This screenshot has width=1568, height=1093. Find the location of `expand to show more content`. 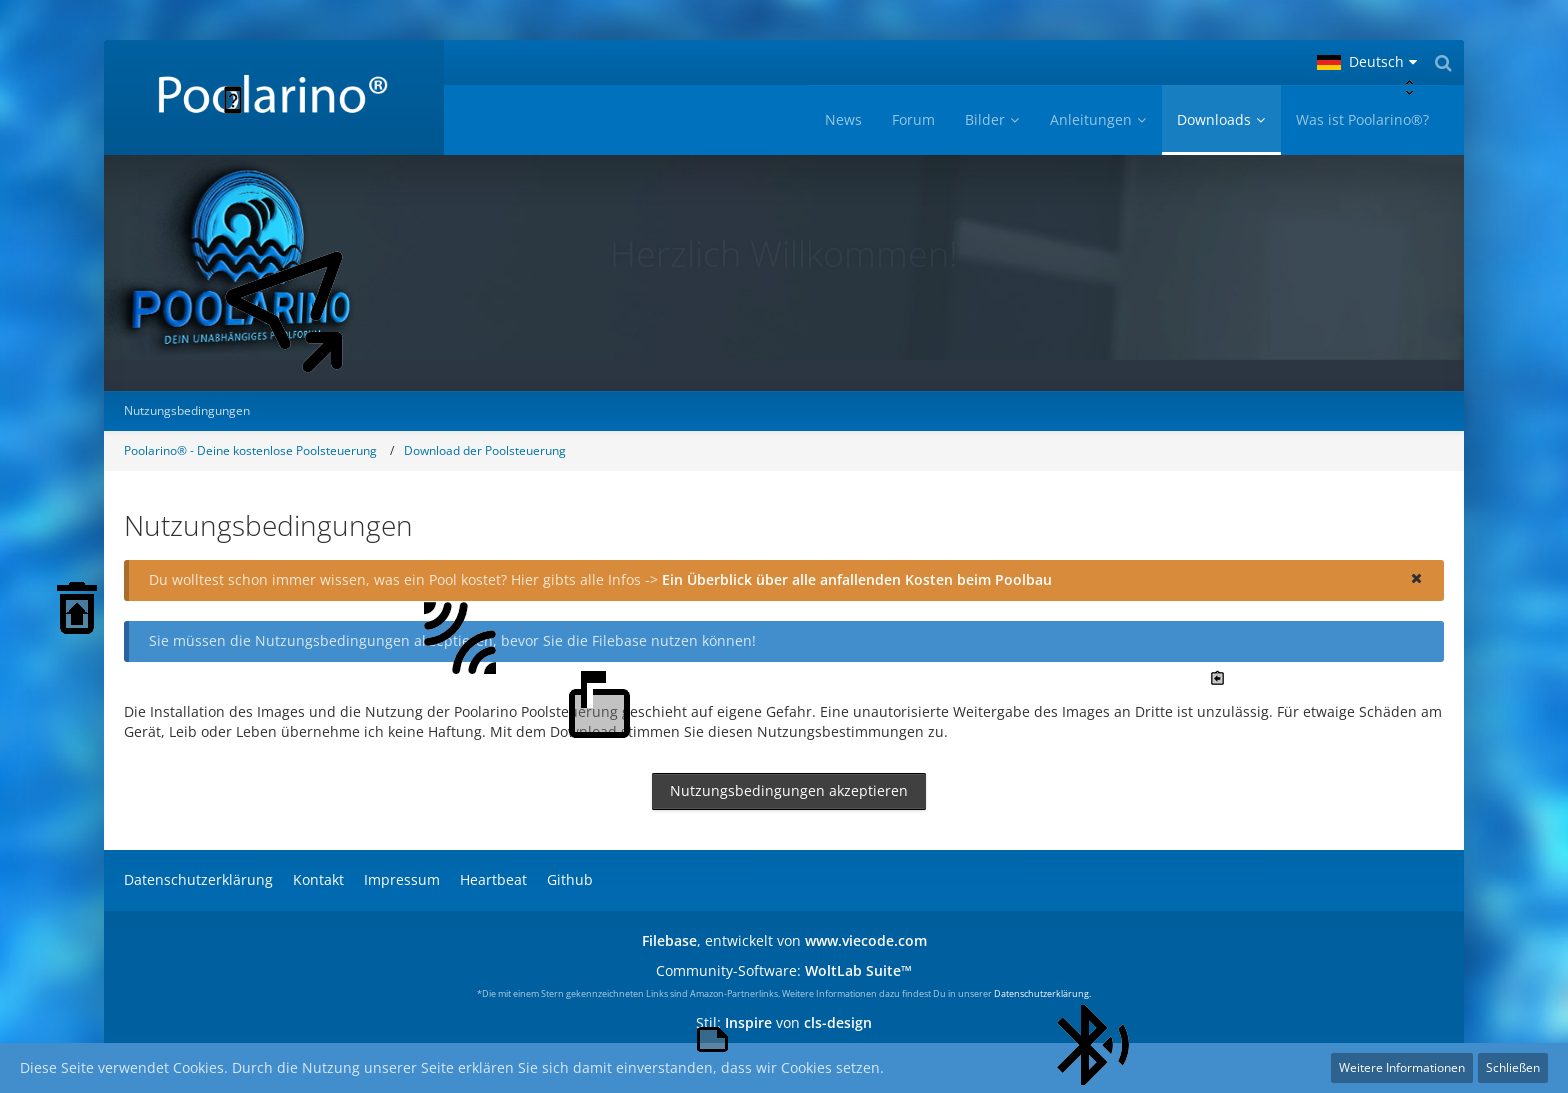

expand to show more content is located at coordinates (1409, 87).